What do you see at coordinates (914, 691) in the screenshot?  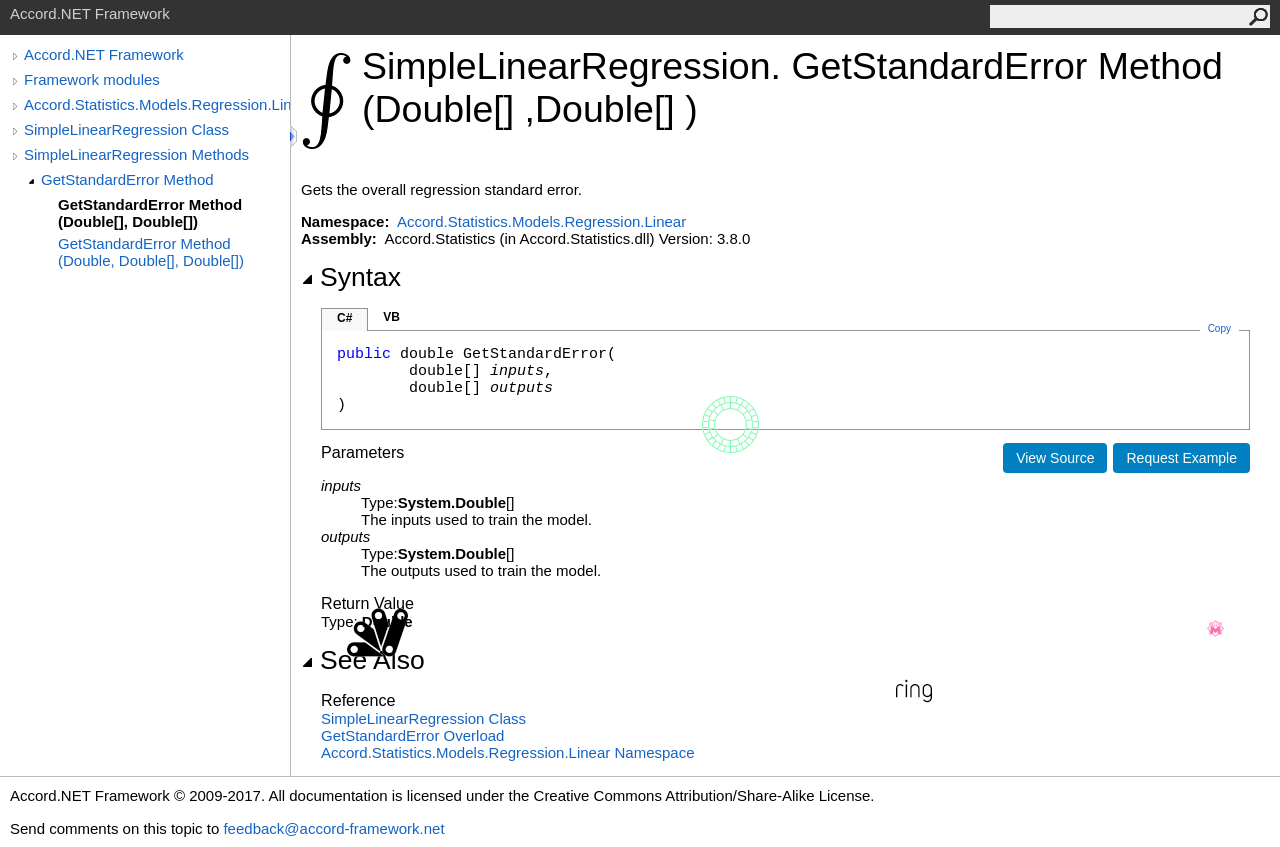 I see `open the Ring smart home app` at bounding box center [914, 691].